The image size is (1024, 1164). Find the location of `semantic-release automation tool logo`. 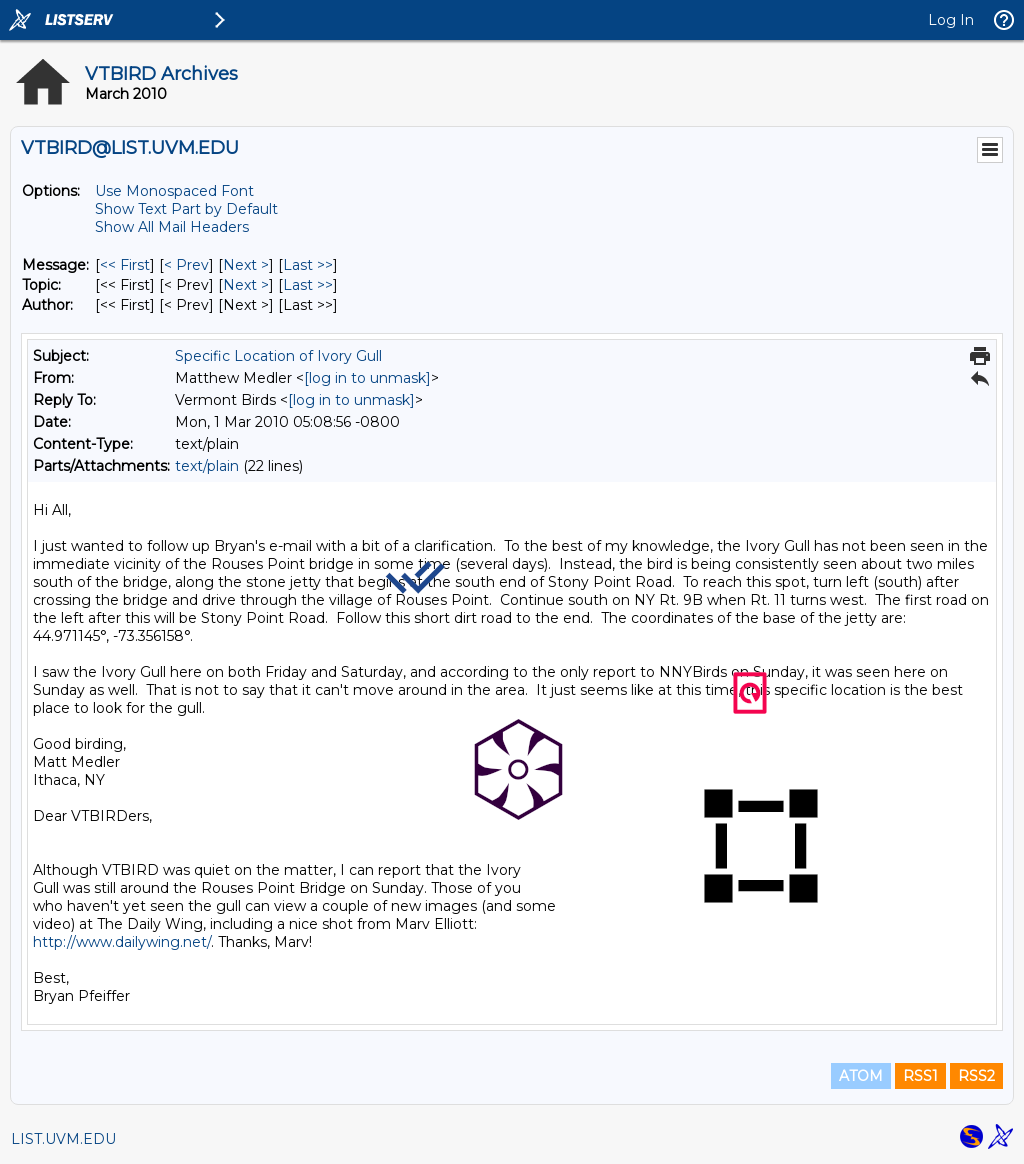

semantic-release automation tool logo is located at coordinates (518, 769).